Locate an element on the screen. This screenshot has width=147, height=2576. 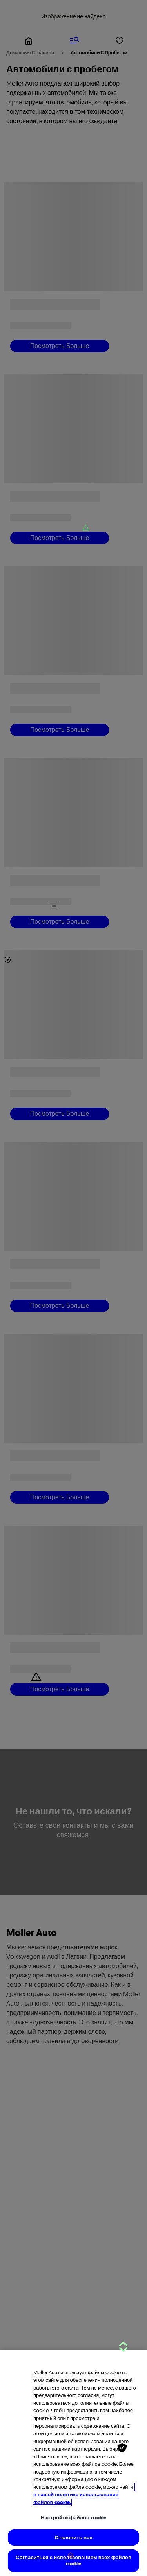
indicates security verification complete is located at coordinates (122, 2448).